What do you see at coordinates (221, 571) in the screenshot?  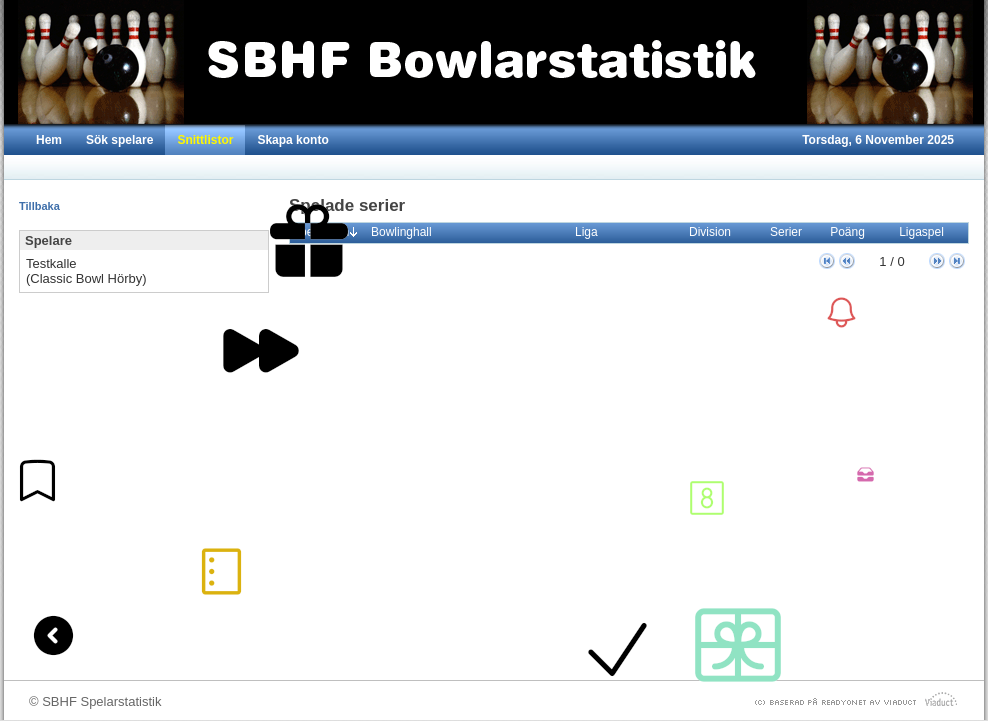 I see `view screenplay or script documents` at bounding box center [221, 571].